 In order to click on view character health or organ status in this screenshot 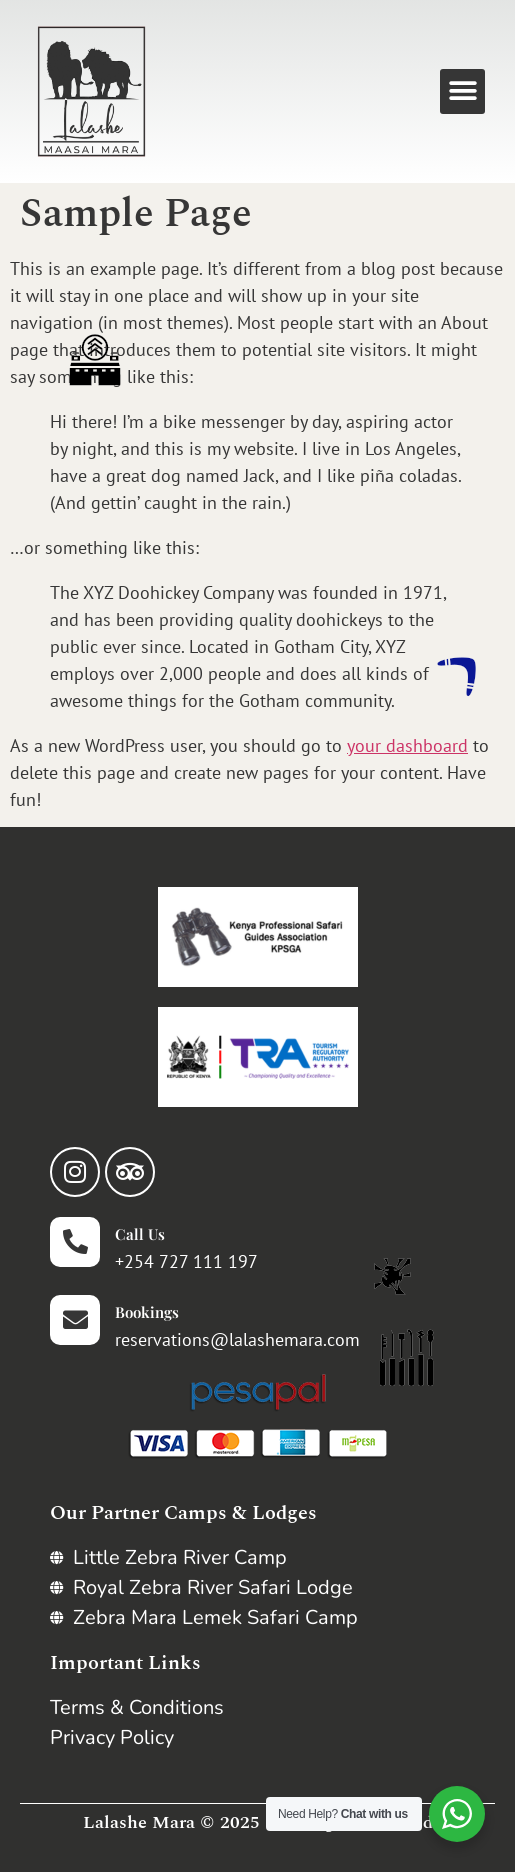, I will do `click(392, 1276)`.